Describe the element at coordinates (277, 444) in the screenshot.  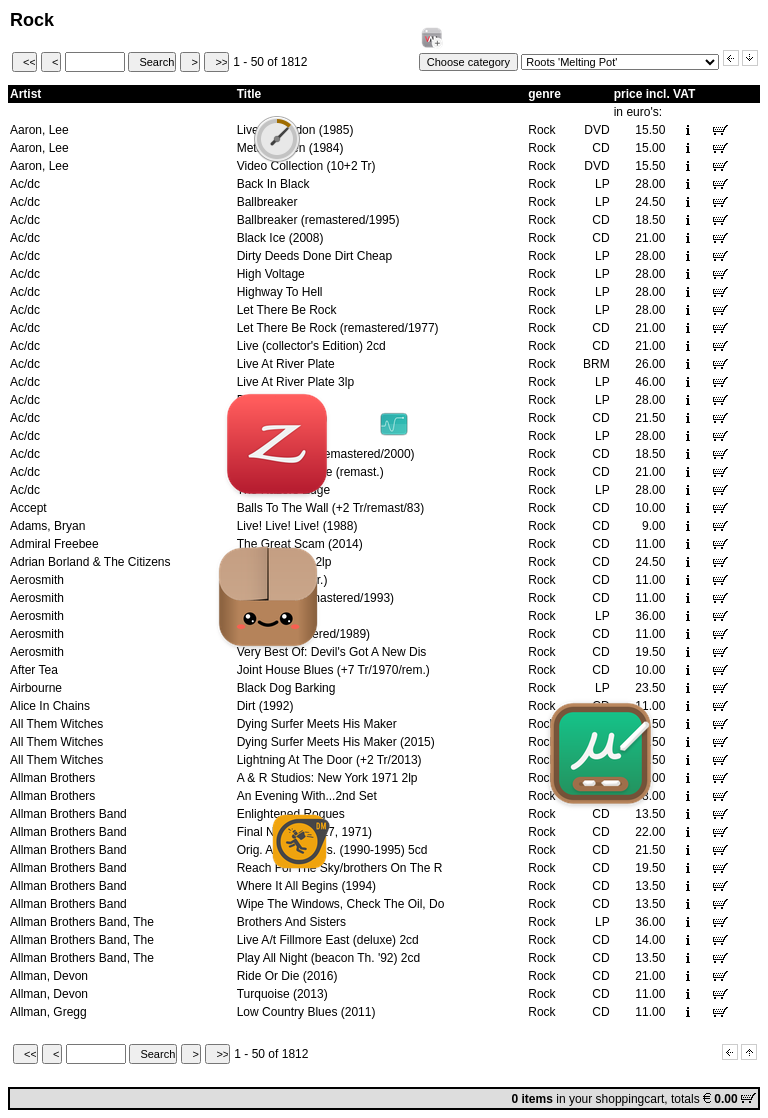
I see `open zeal offline documentation browser` at that location.